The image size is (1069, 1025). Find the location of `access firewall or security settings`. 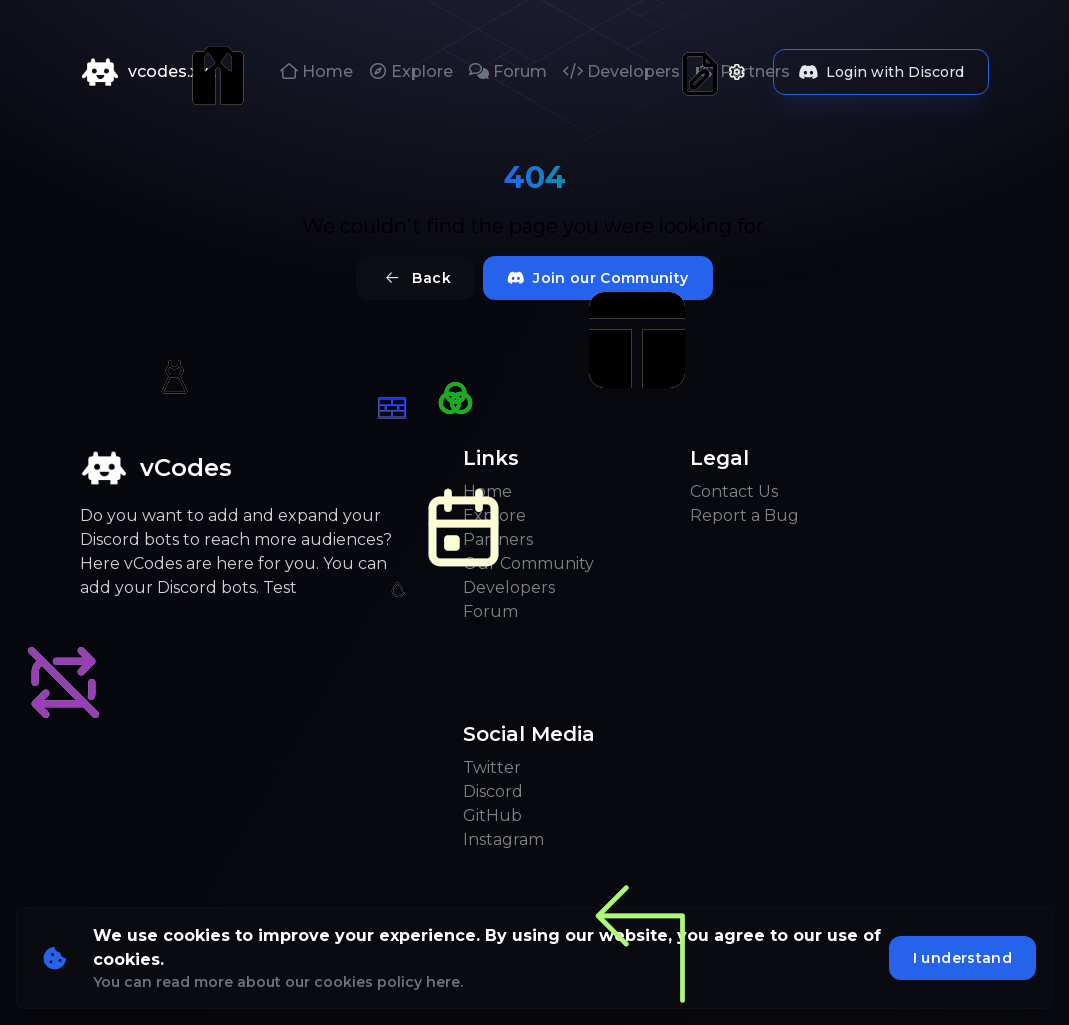

access firewall or security settings is located at coordinates (392, 408).